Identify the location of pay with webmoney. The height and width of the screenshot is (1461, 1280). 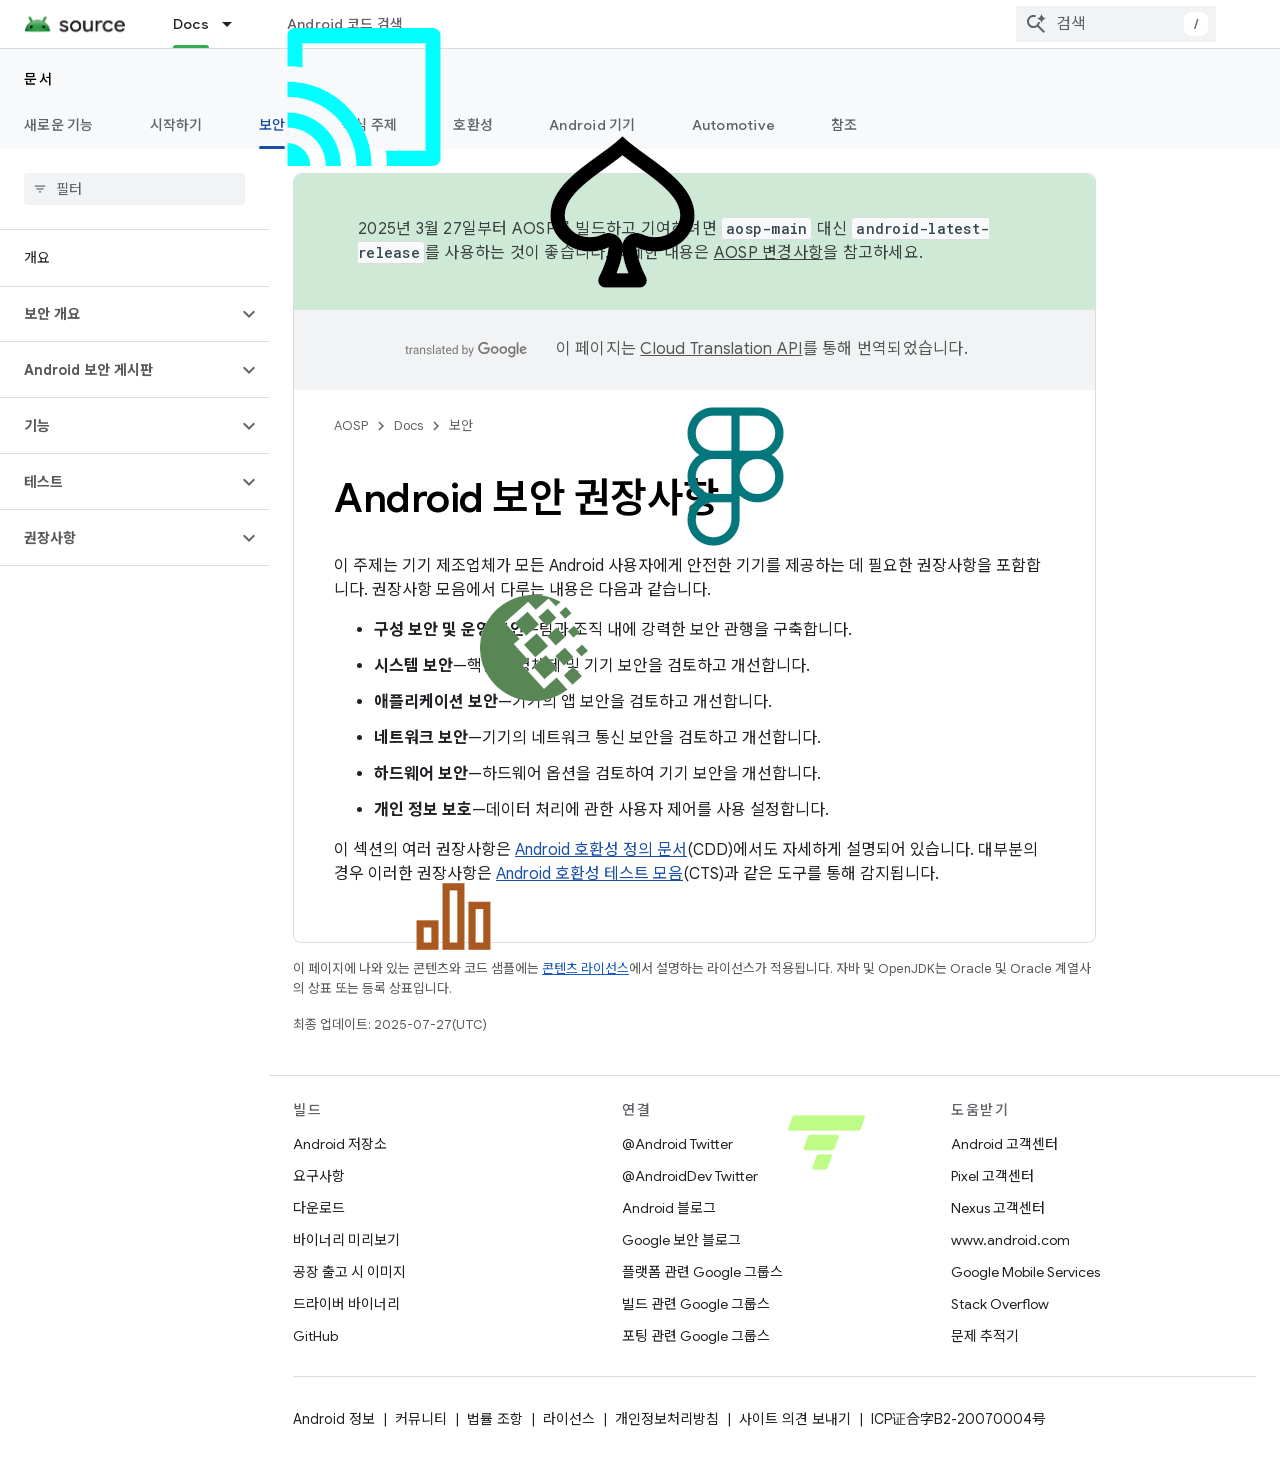
(534, 648).